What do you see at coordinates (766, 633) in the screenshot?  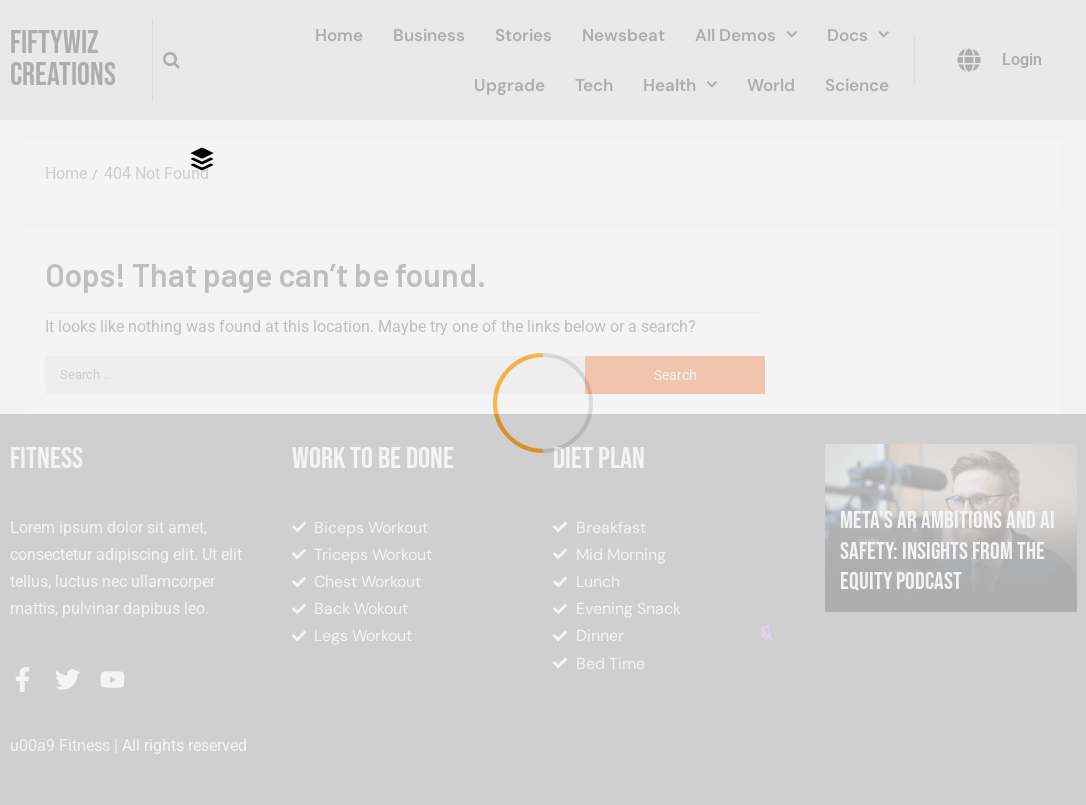 I see `mute your microphone` at bounding box center [766, 633].